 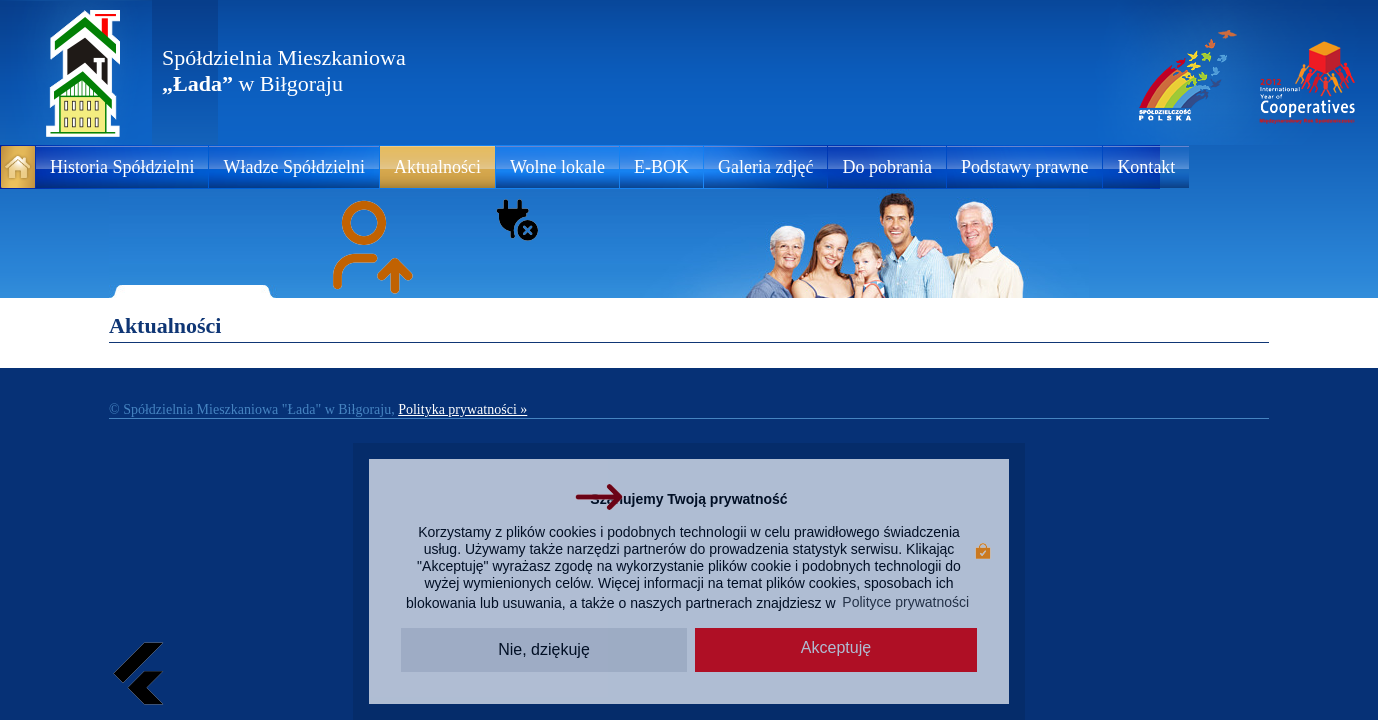 What do you see at coordinates (515, 220) in the screenshot?
I see `connection failed or unavailable` at bounding box center [515, 220].